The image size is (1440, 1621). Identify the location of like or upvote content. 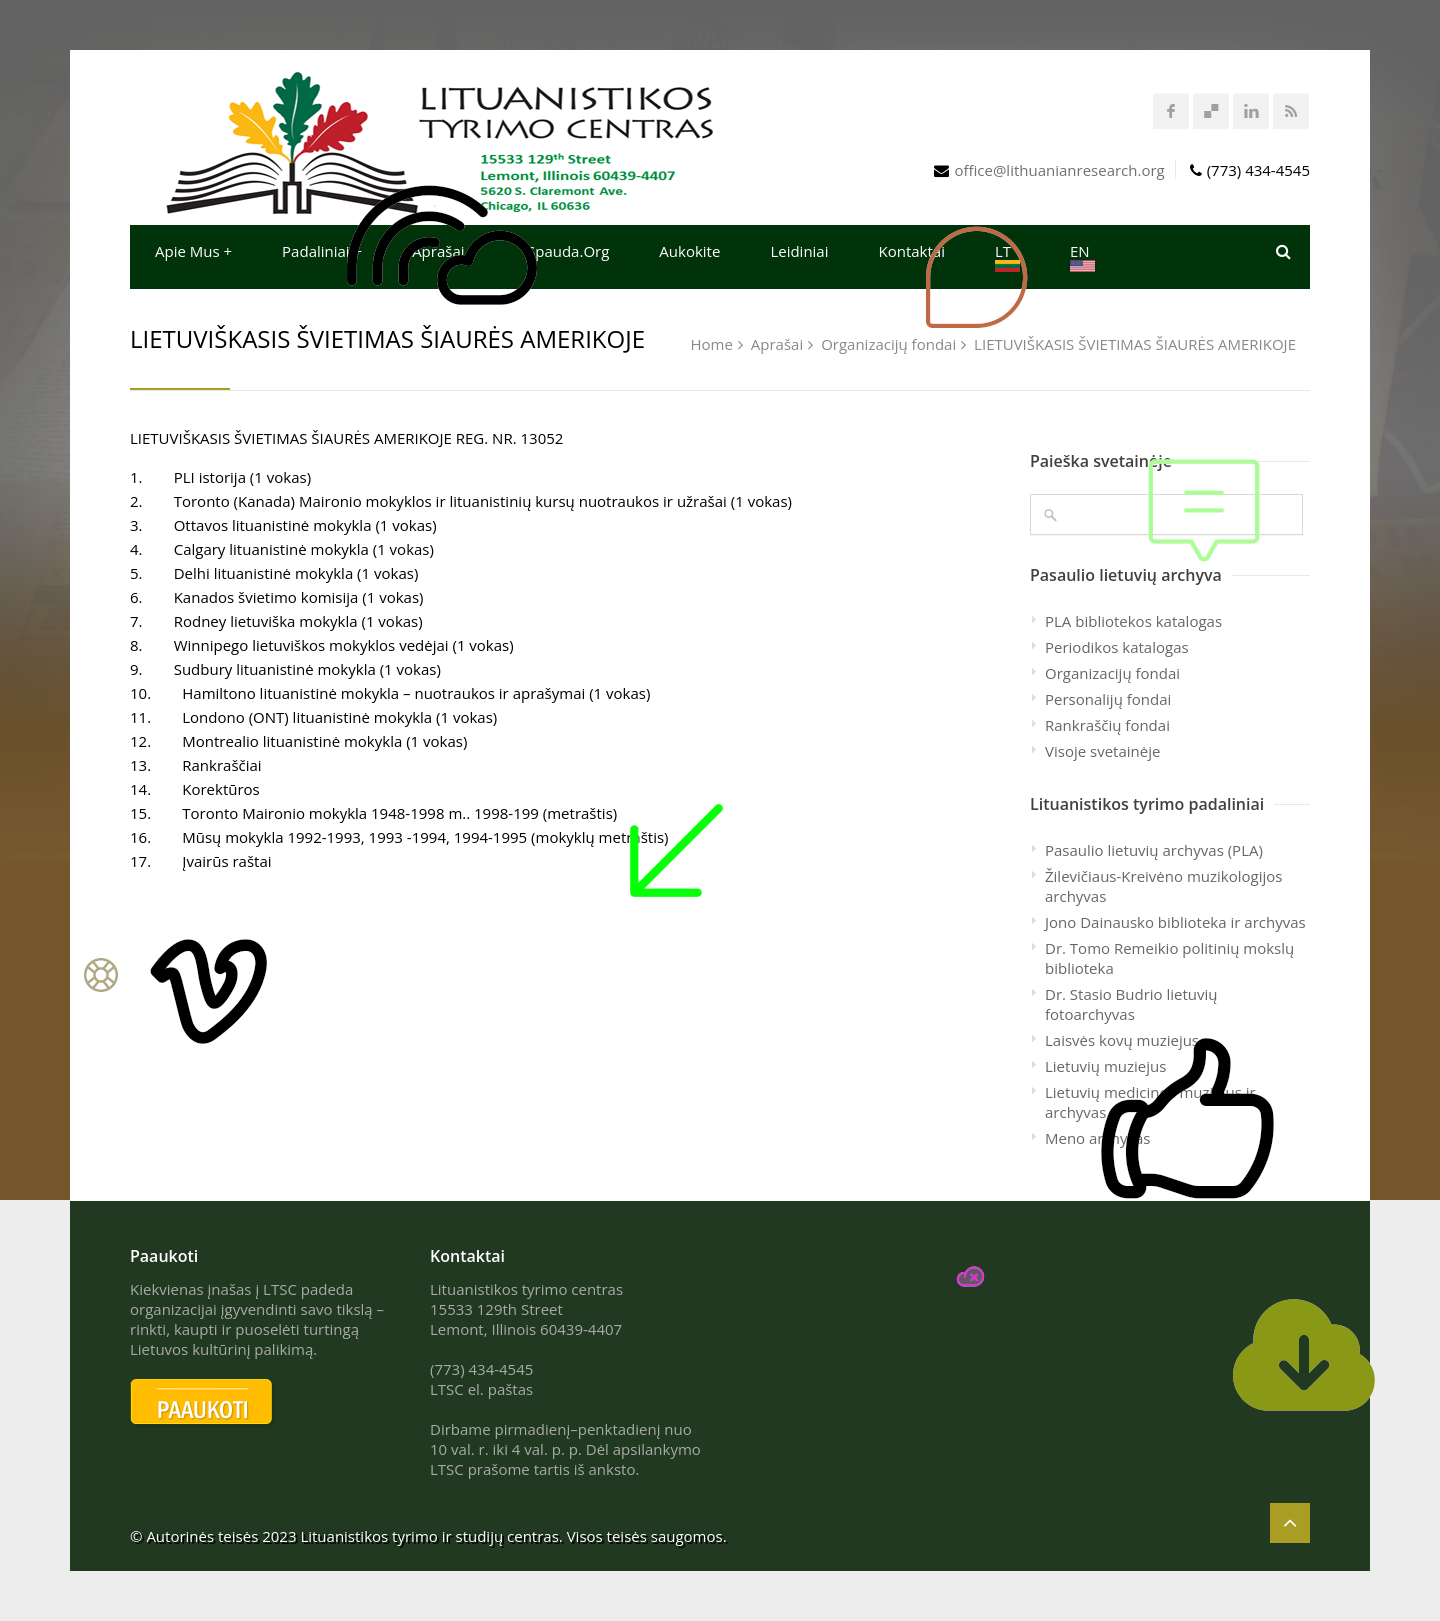
(1187, 1126).